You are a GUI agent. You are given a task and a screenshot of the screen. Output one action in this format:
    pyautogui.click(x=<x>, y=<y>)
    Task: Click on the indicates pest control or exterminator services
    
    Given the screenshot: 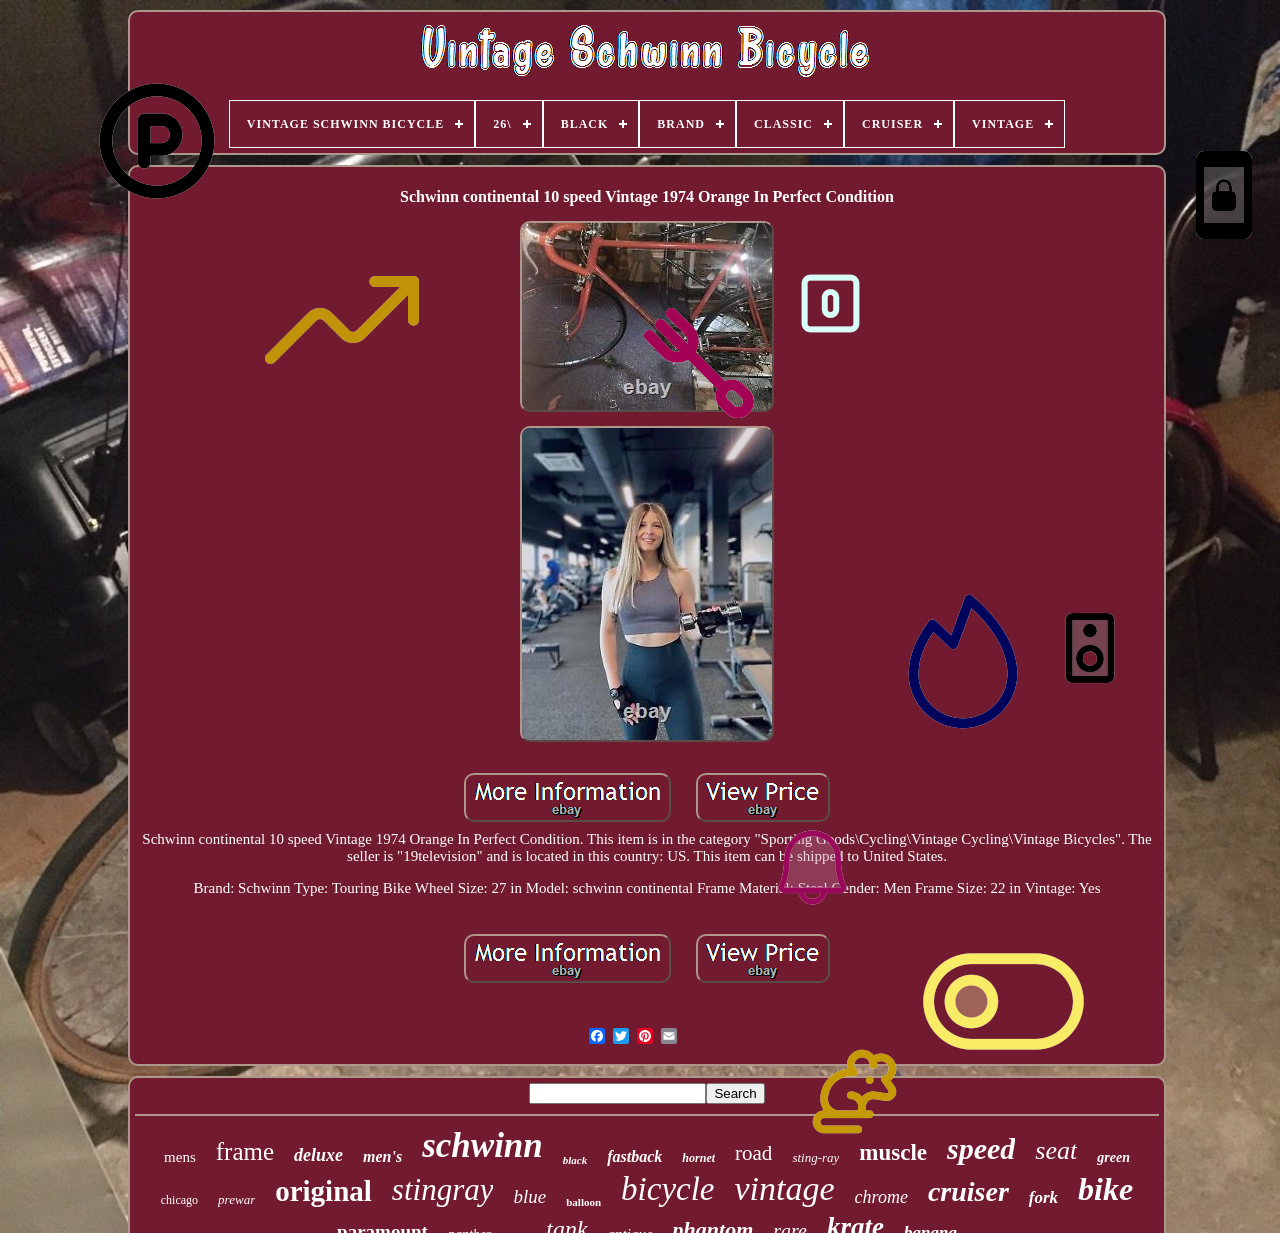 What is the action you would take?
    pyautogui.click(x=854, y=1091)
    